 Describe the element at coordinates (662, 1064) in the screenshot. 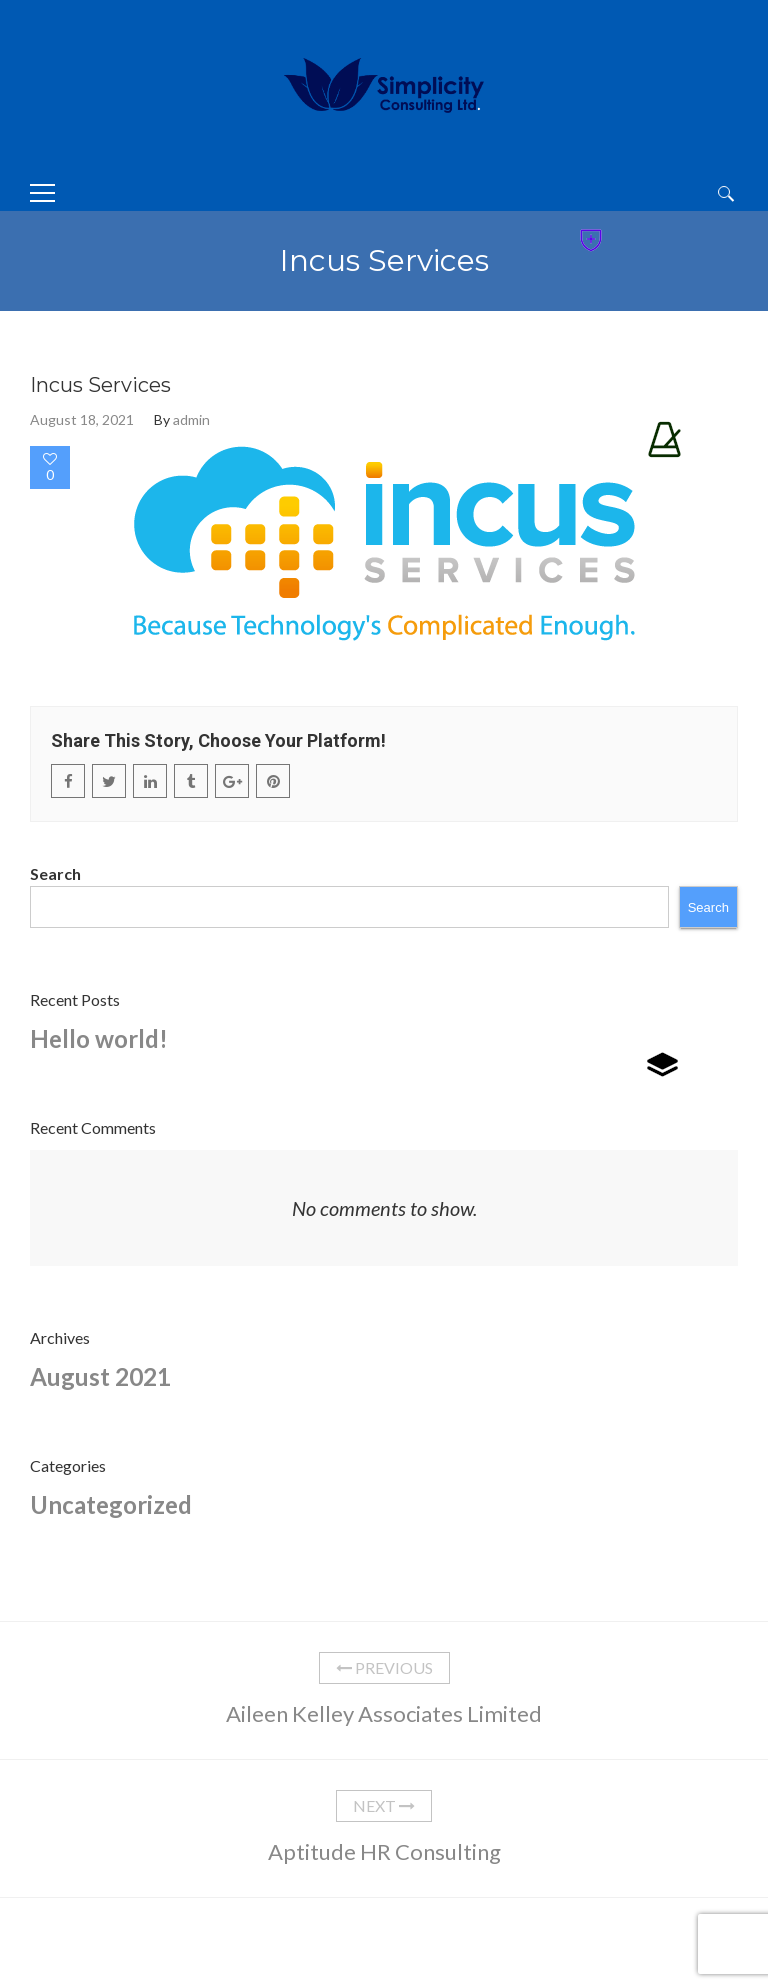

I see `view stacked layers or items` at that location.